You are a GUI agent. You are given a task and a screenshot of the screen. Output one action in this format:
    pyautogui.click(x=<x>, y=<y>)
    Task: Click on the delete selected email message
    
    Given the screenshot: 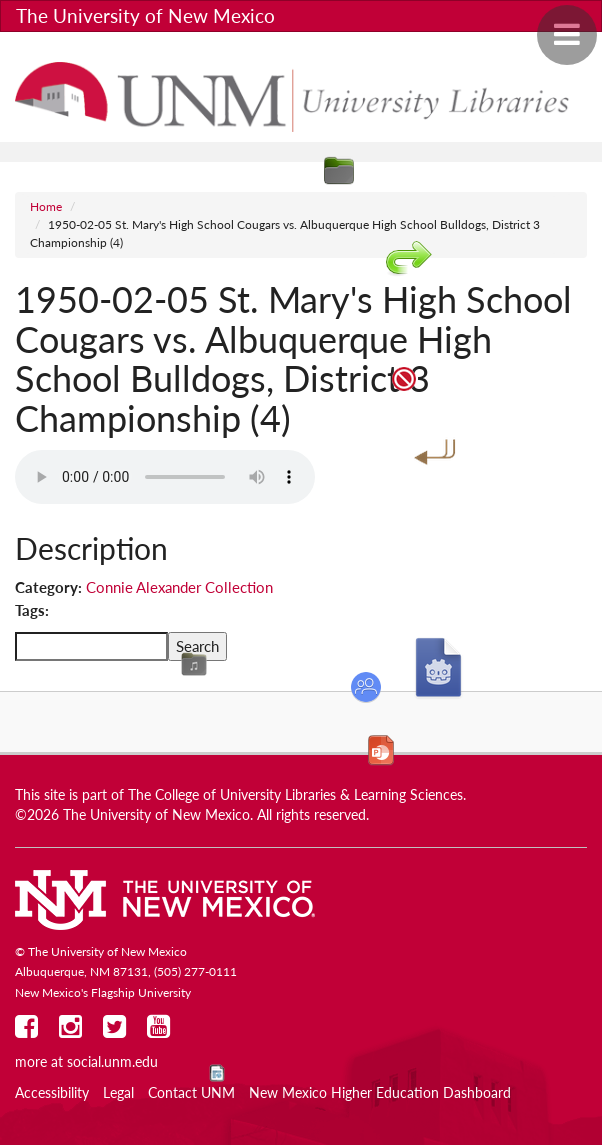 What is the action you would take?
    pyautogui.click(x=404, y=379)
    